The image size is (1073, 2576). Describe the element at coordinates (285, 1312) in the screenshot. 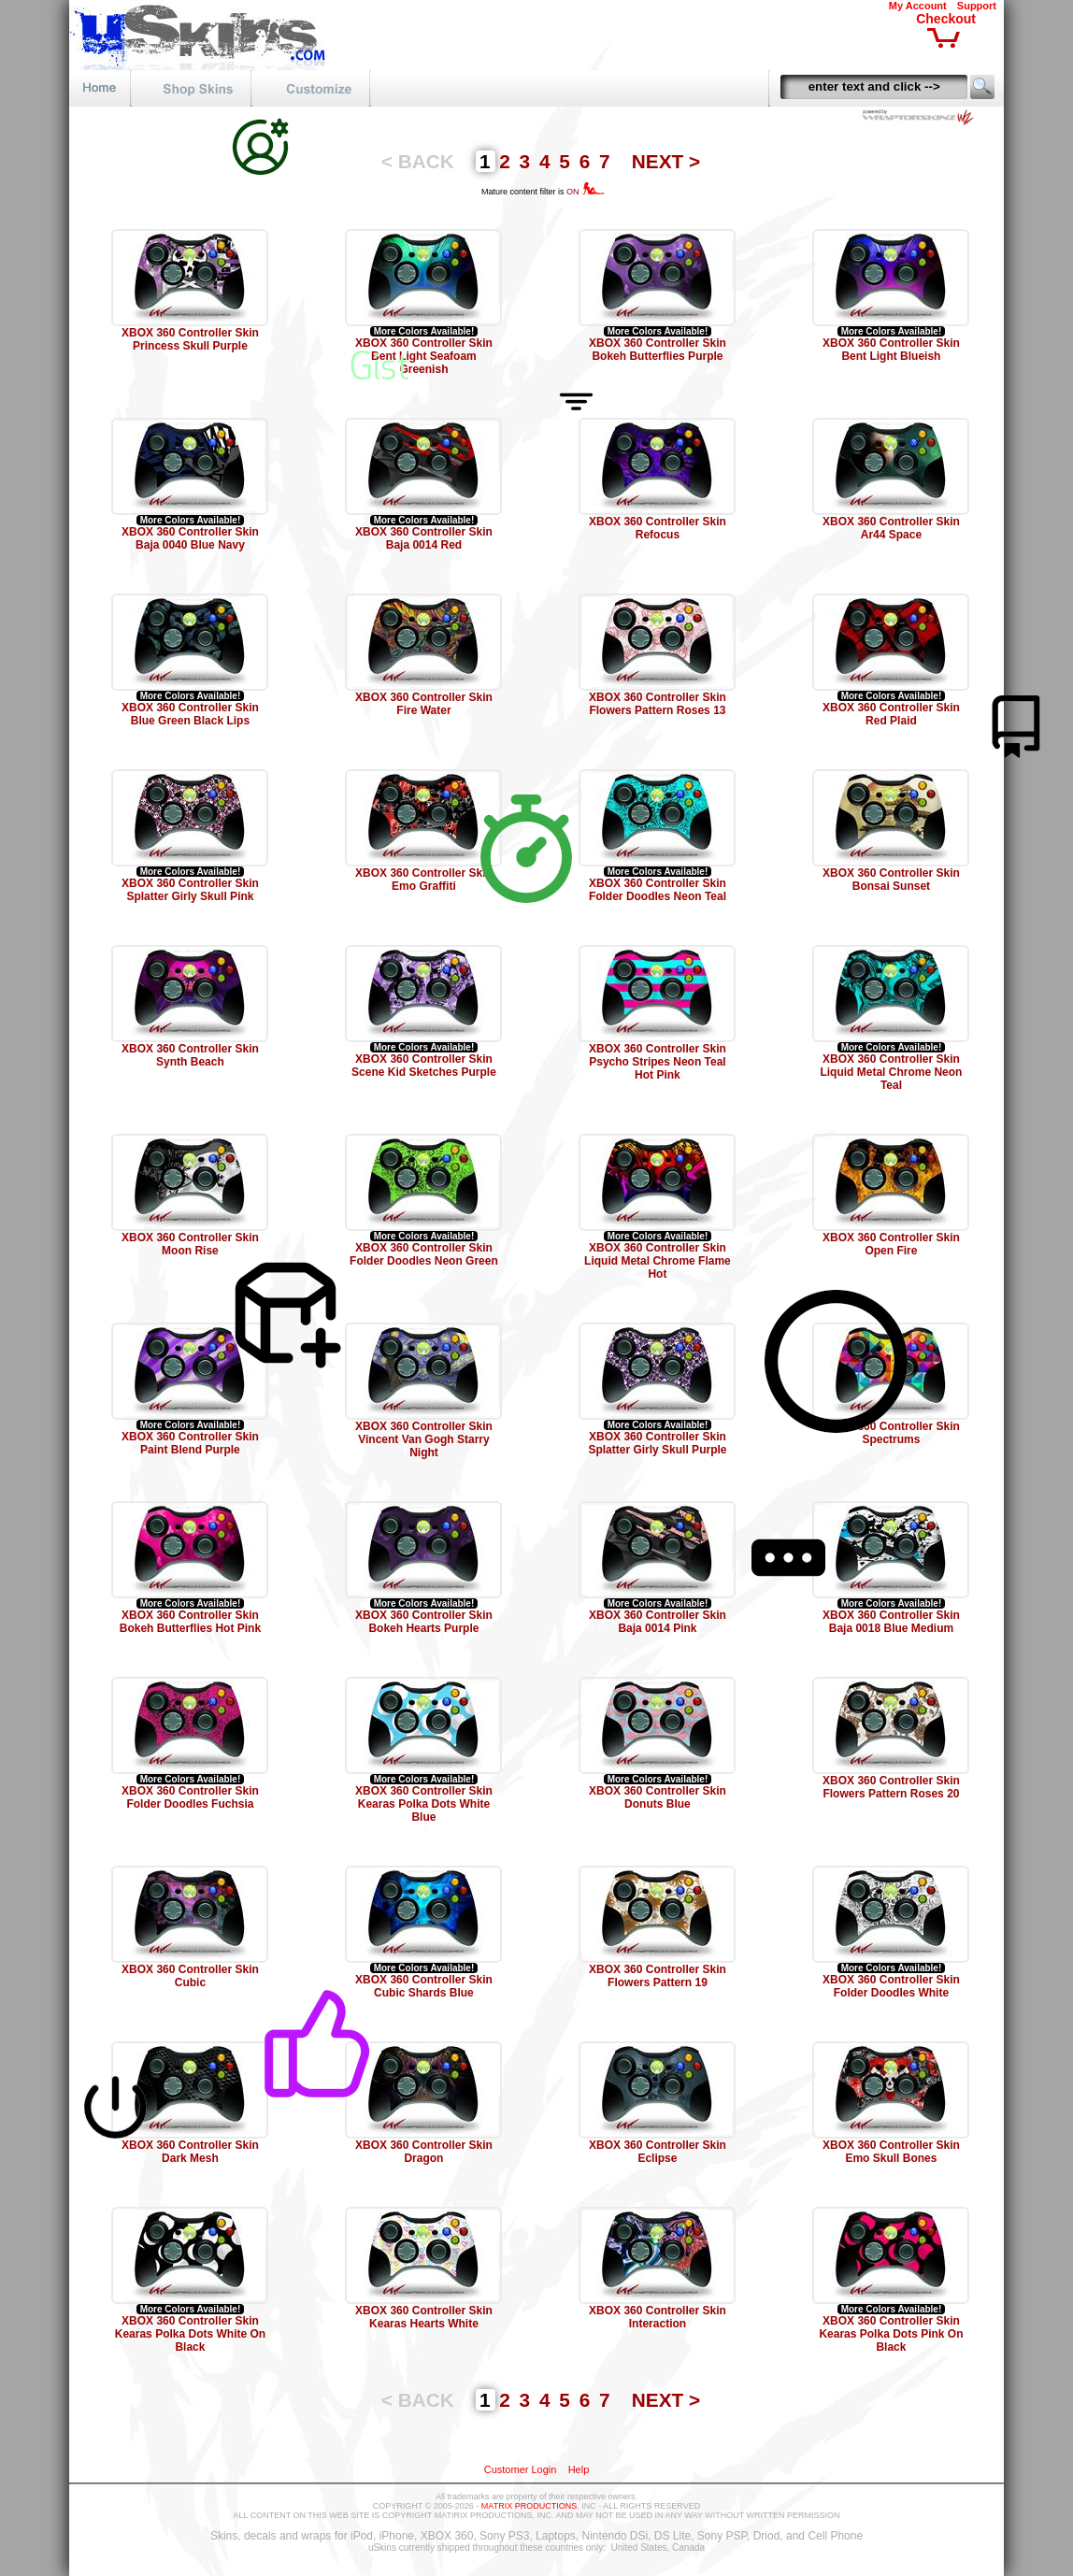

I see `add a new 3D object or shape` at that location.